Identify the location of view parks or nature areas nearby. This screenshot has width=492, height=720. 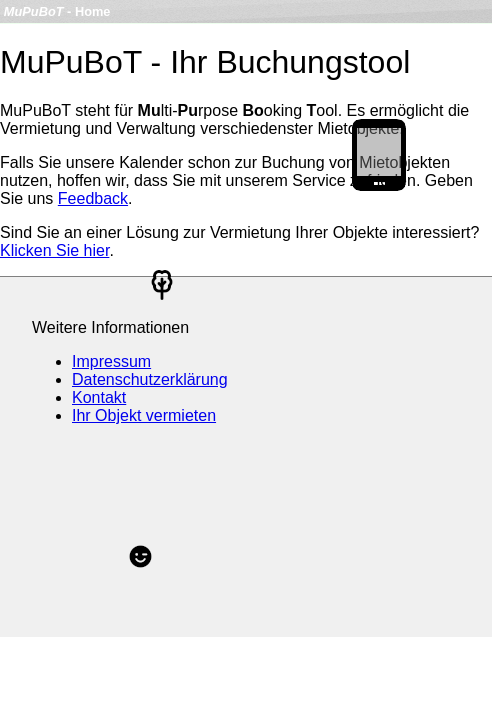
(162, 285).